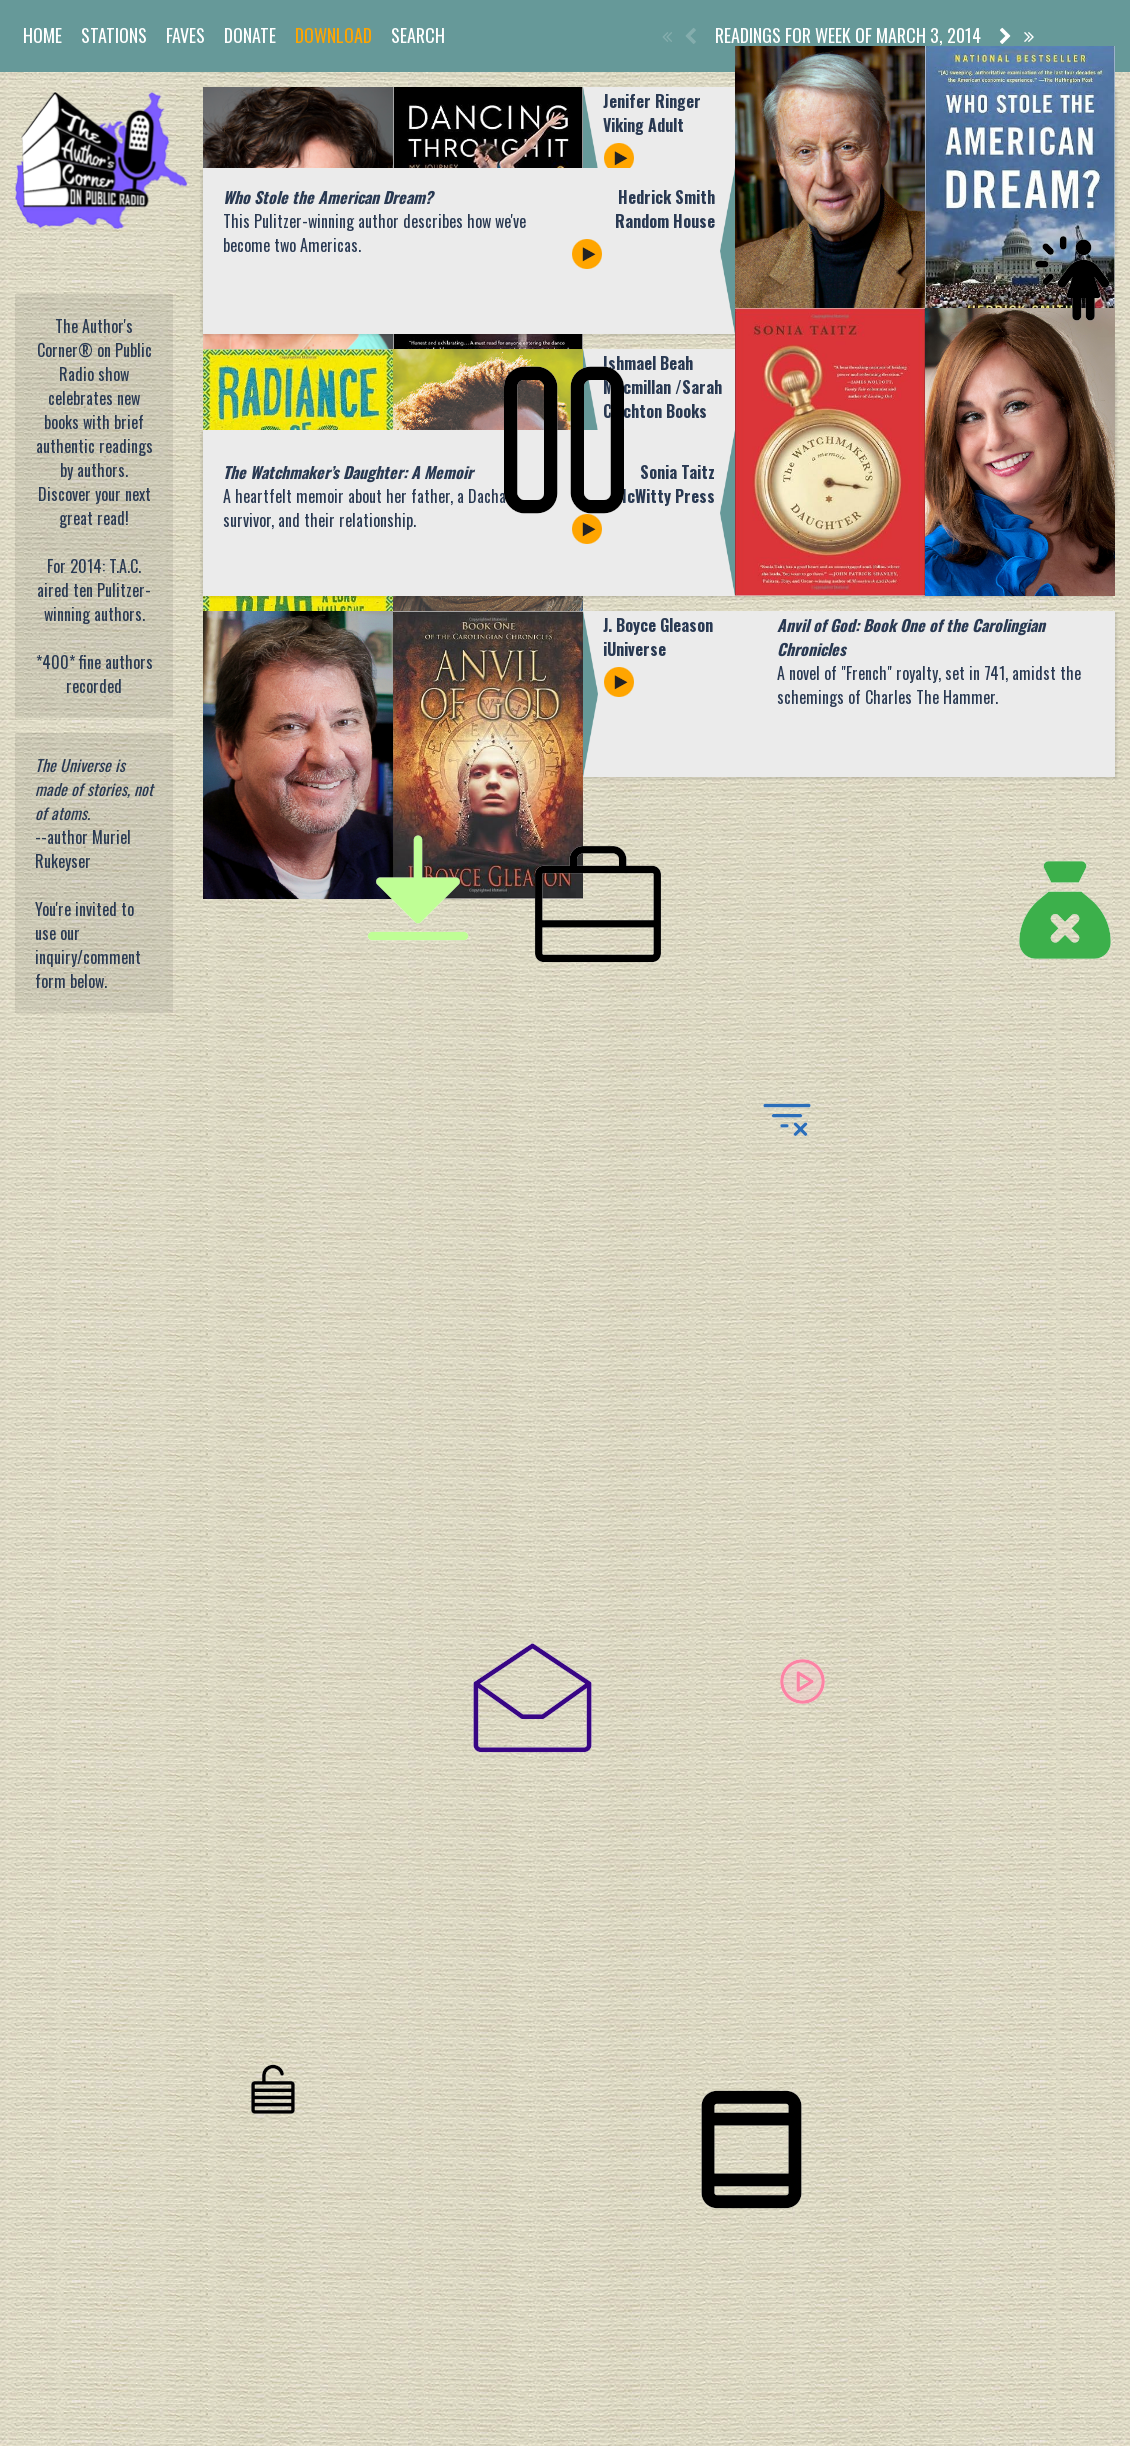 The width and height of the screenshot is (1130, 2446). I want to click on unlocked or unsecured state, so click(273, 2092).